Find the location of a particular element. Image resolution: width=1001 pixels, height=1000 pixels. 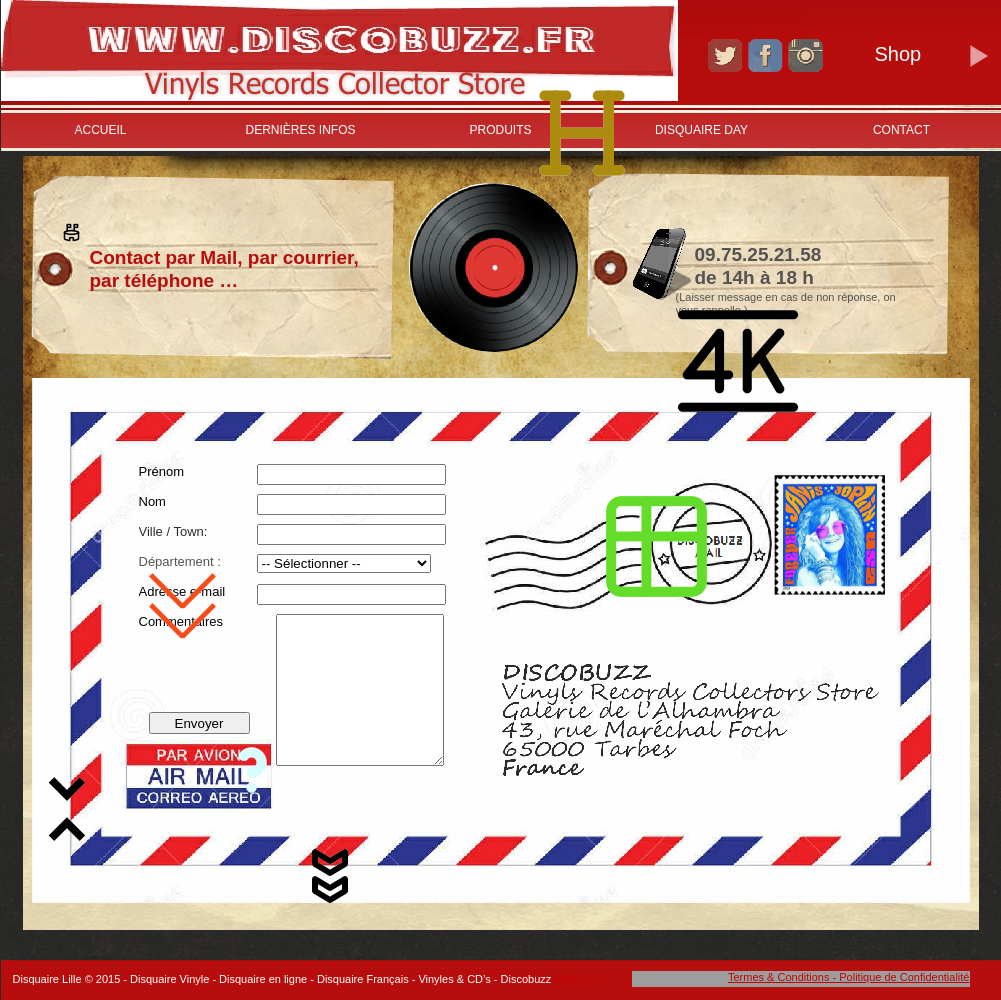

collapse expanded content is located at coordinates (67, 809).